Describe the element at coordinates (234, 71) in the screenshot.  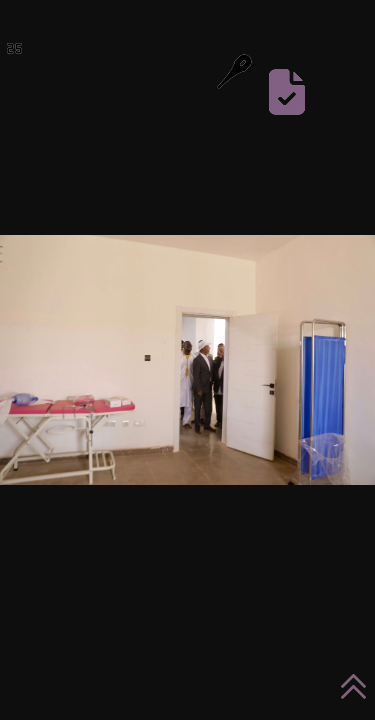
I see `access sewing or craft tools` at that location.